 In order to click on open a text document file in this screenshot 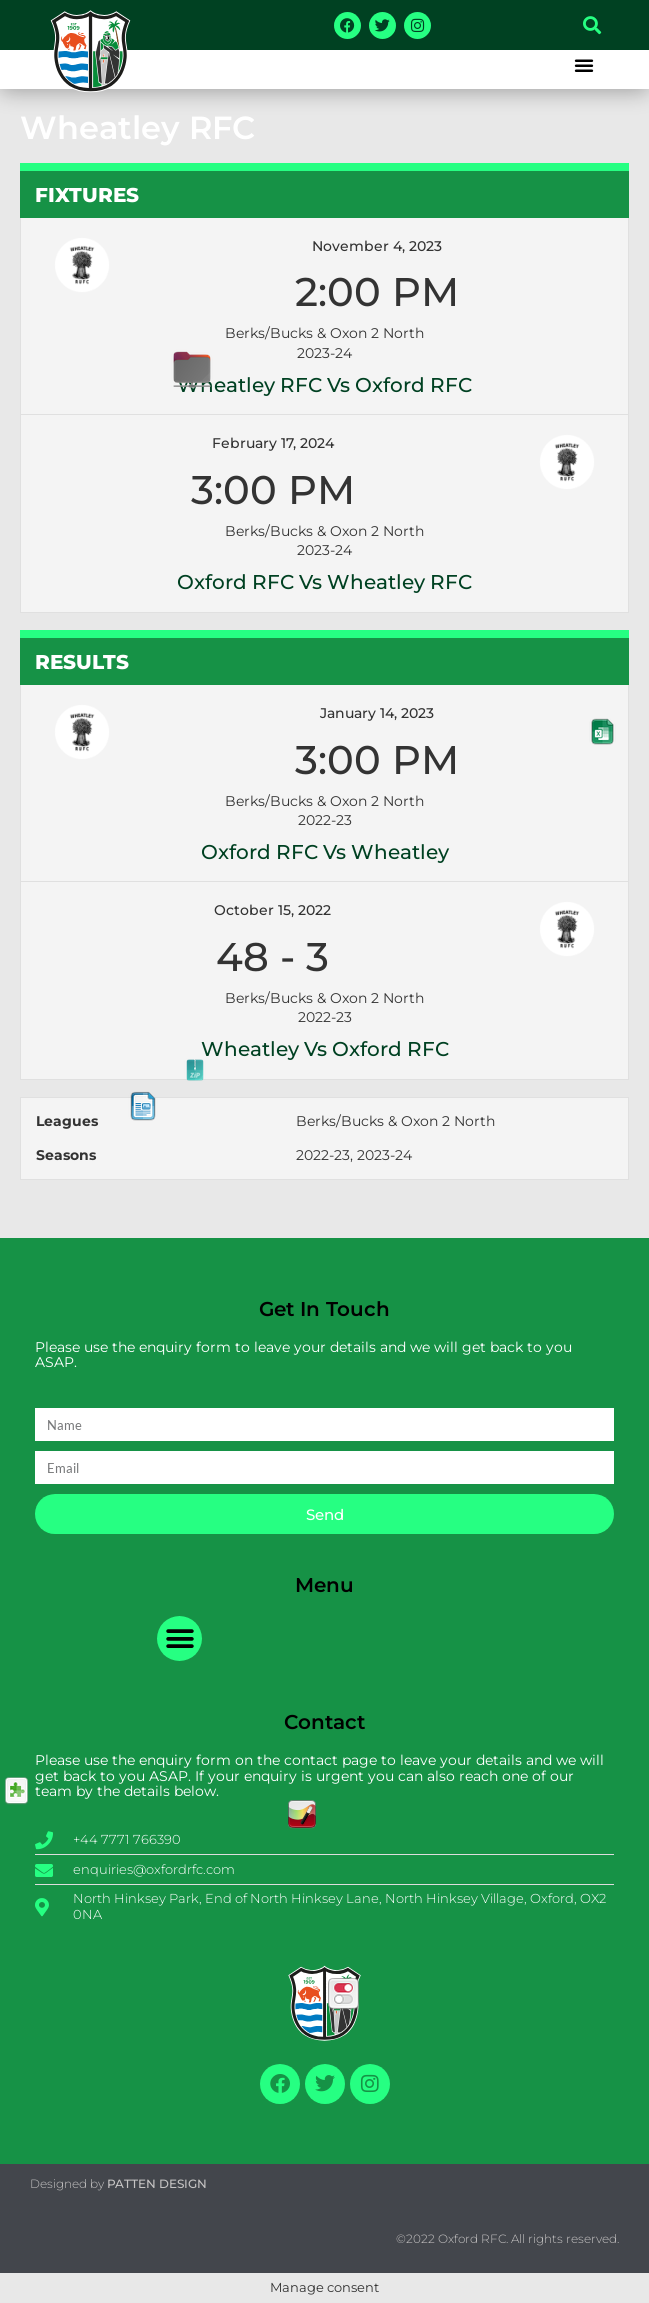, I will do `click(143, 1106)`.